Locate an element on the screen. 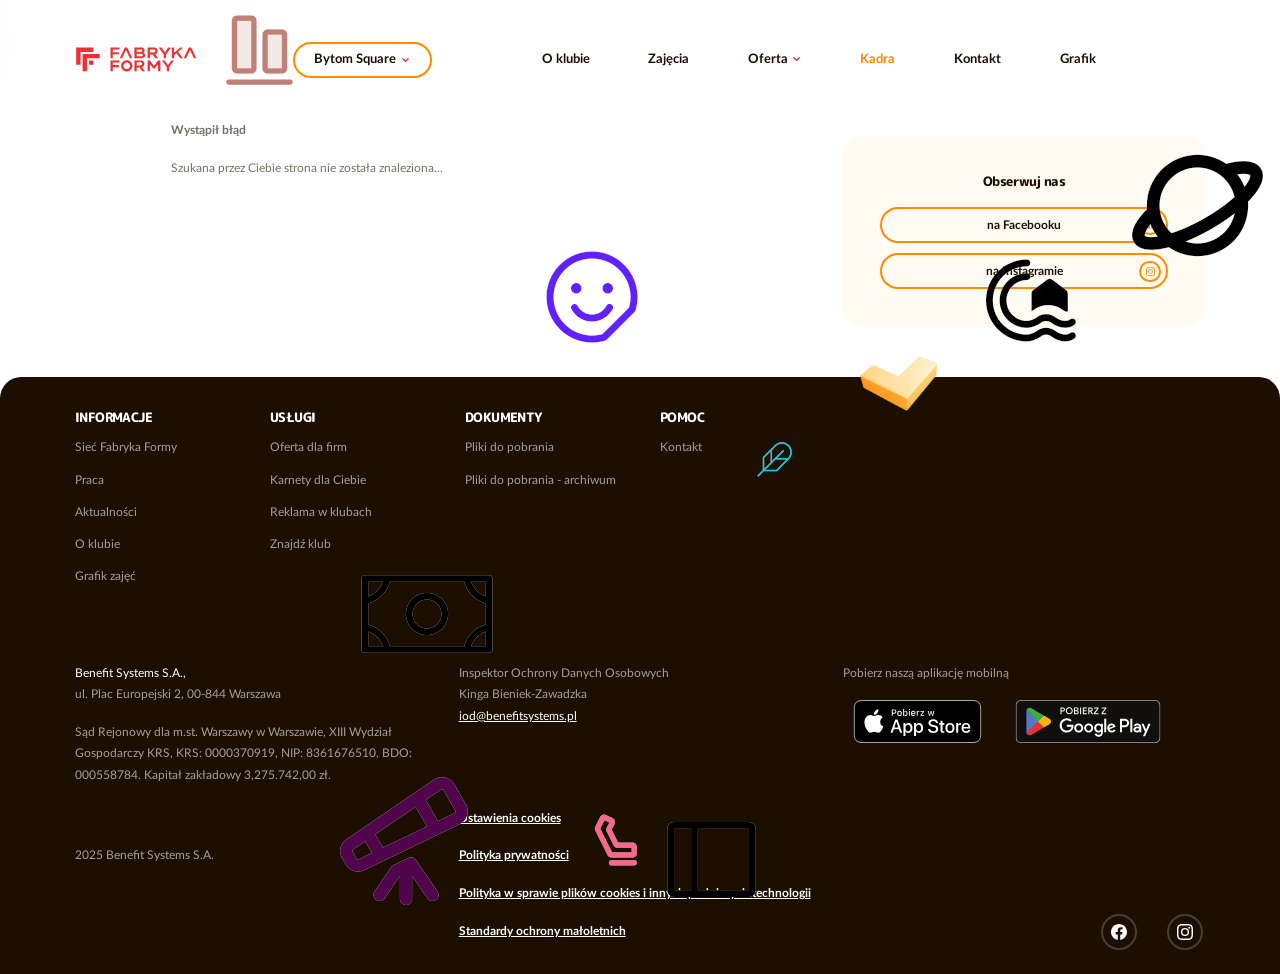  align objects to the bottom edge is located at coordinates (259, 51).